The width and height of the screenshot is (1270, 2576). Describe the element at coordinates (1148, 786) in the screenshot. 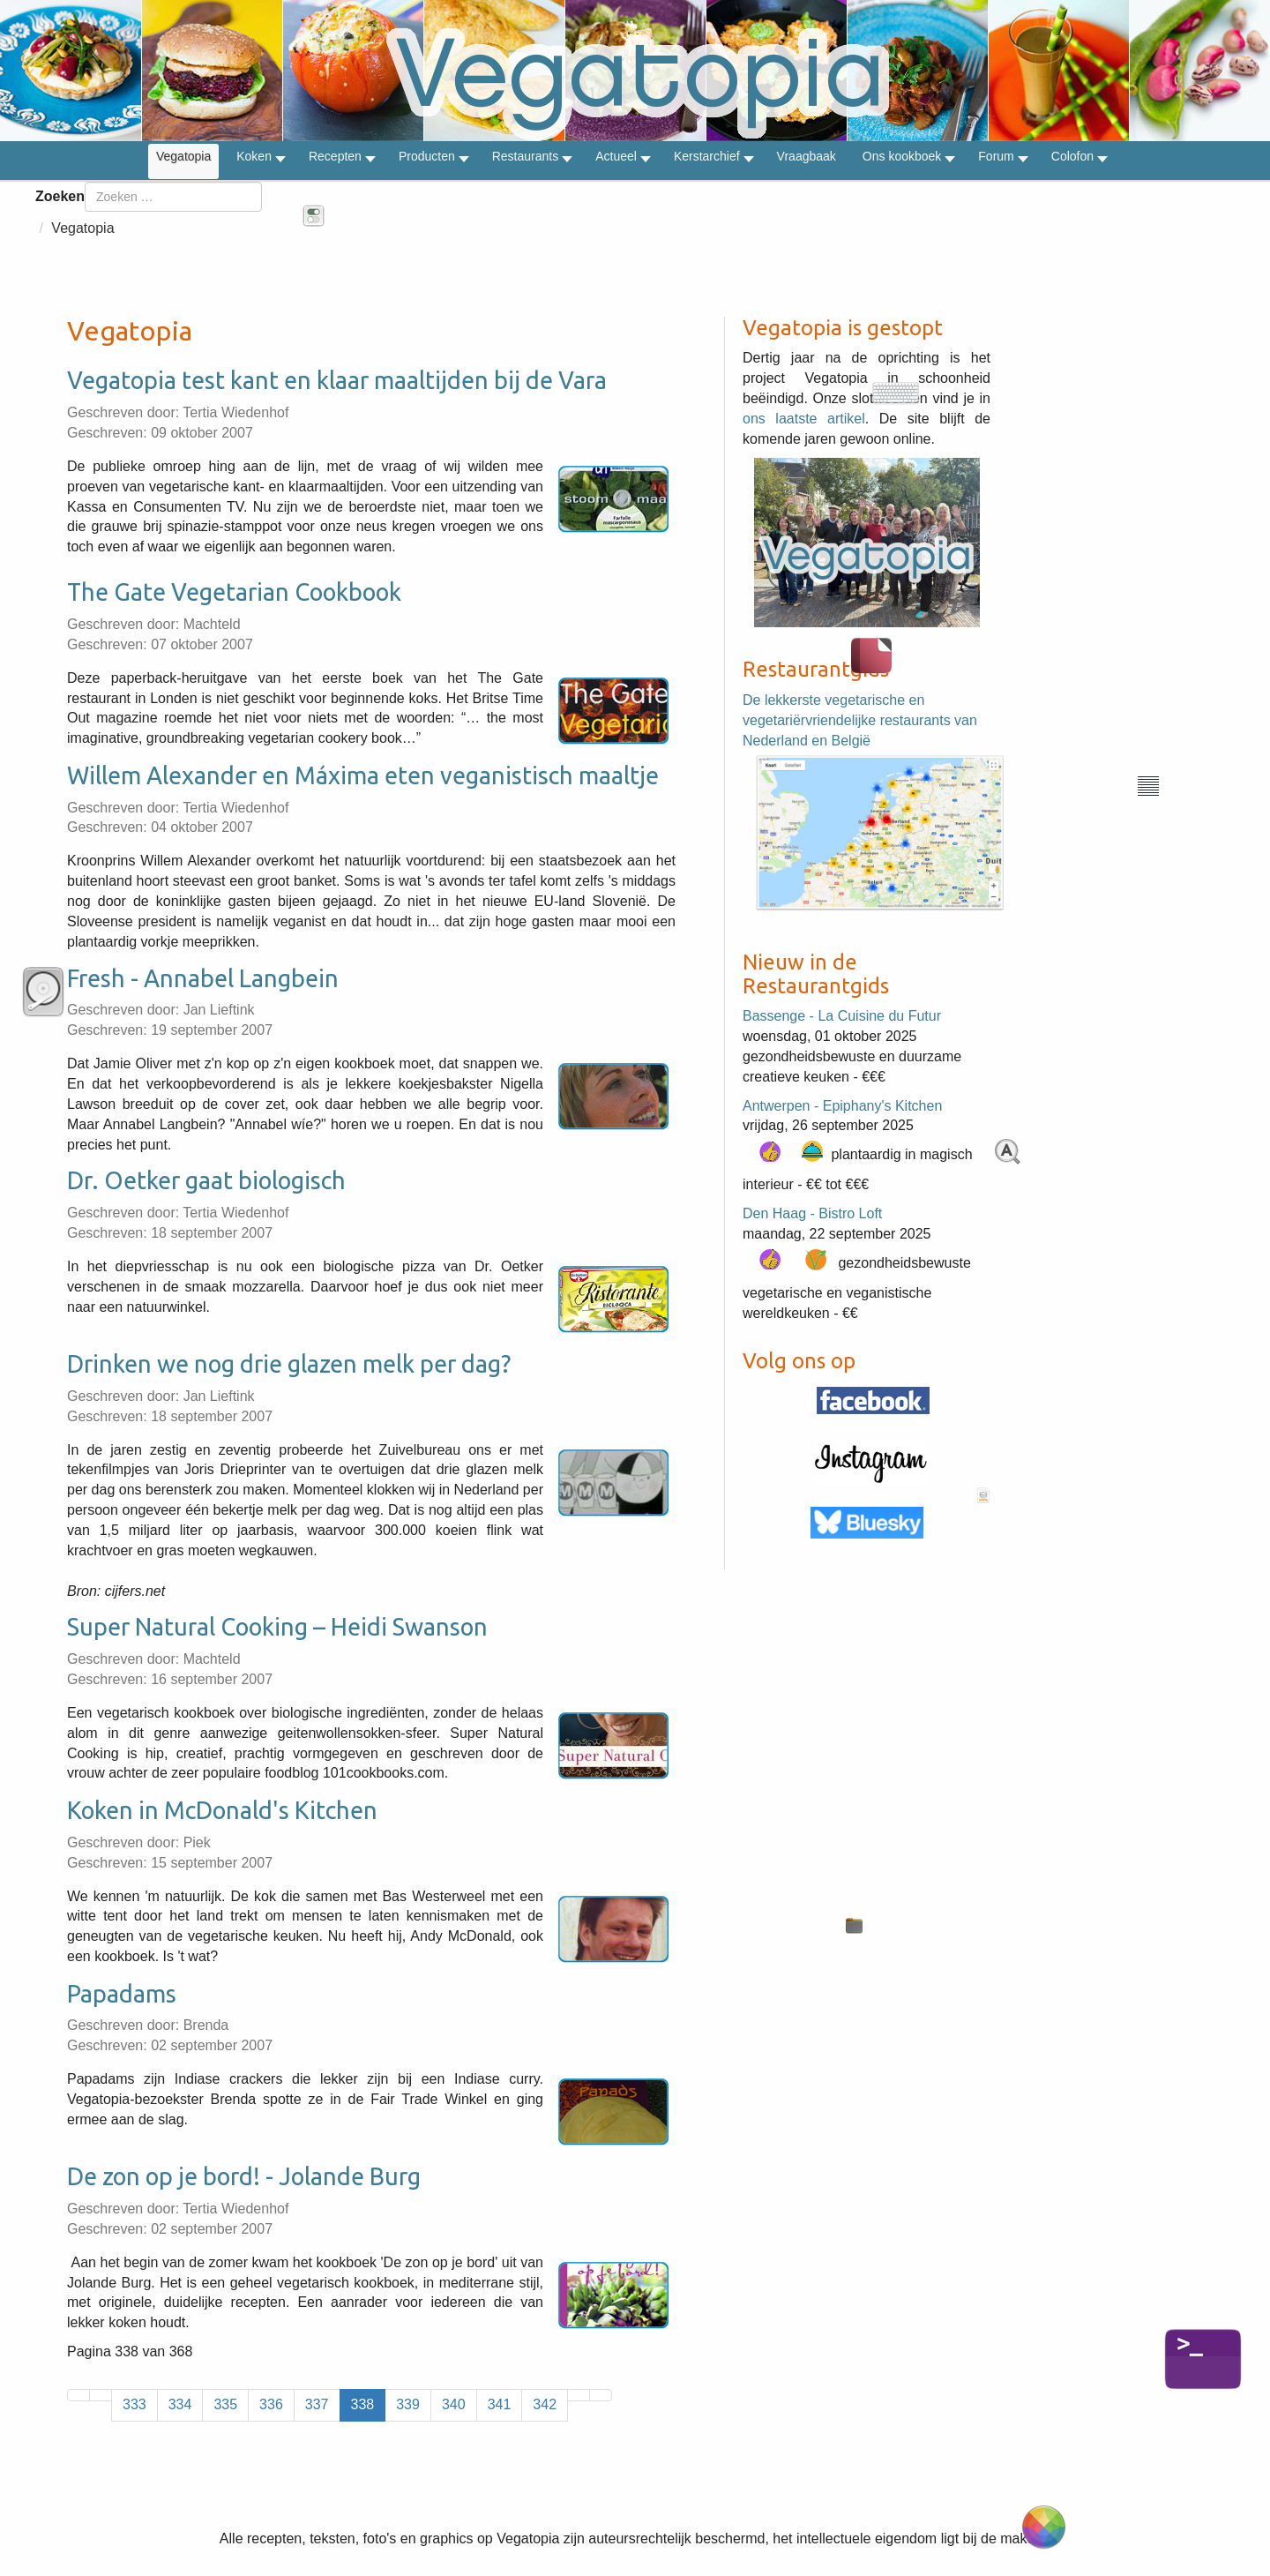

I see `justify text to fill the full width` at that location.